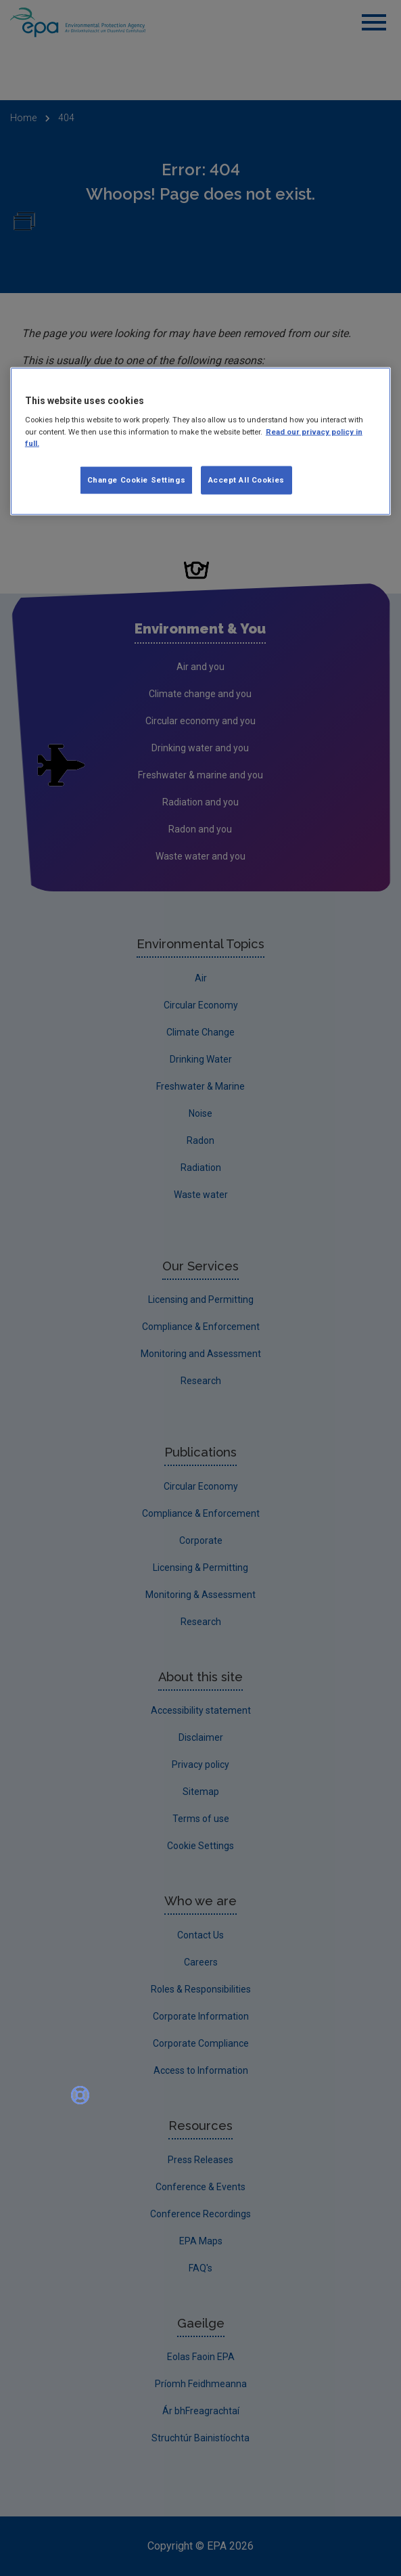 This screenshot has width=401, height=2576. What do you see at coordinates (80, 2095) in the screenshot?
I see `access help or support center` at bounding box center [80, 2095].